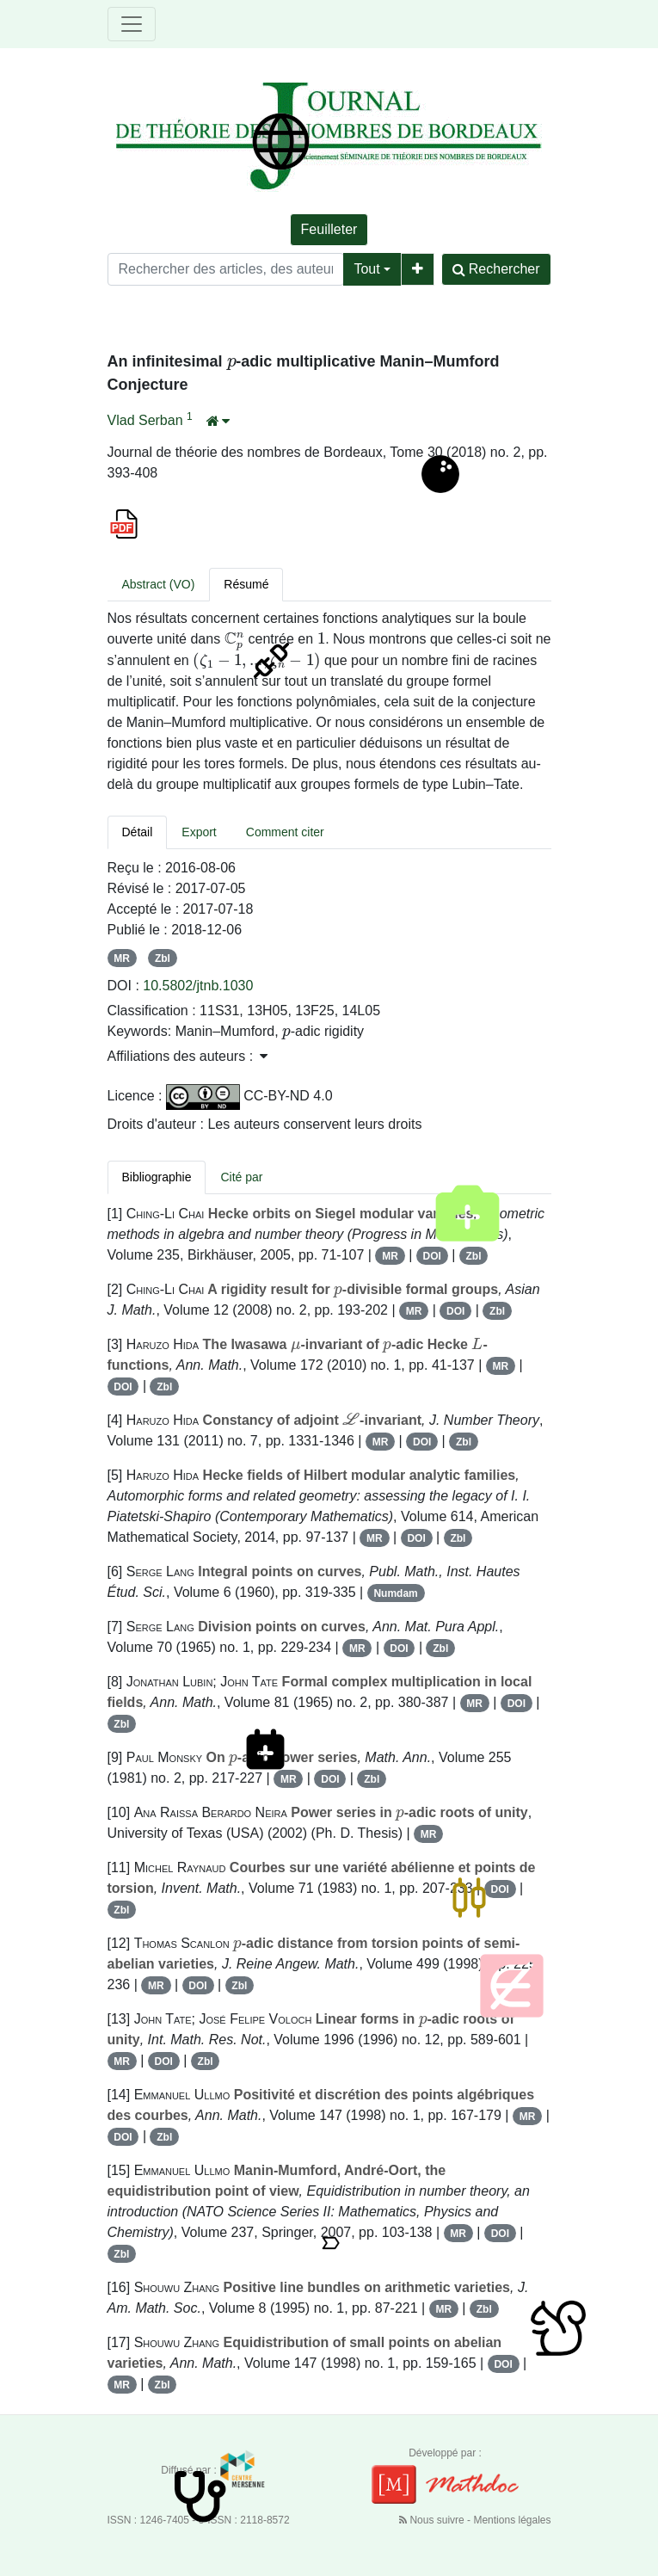  Describe the element at coordinates (469, 1897) in the screenshot. I see `distribute objects evenly with equal horizontal spacing` at that location.